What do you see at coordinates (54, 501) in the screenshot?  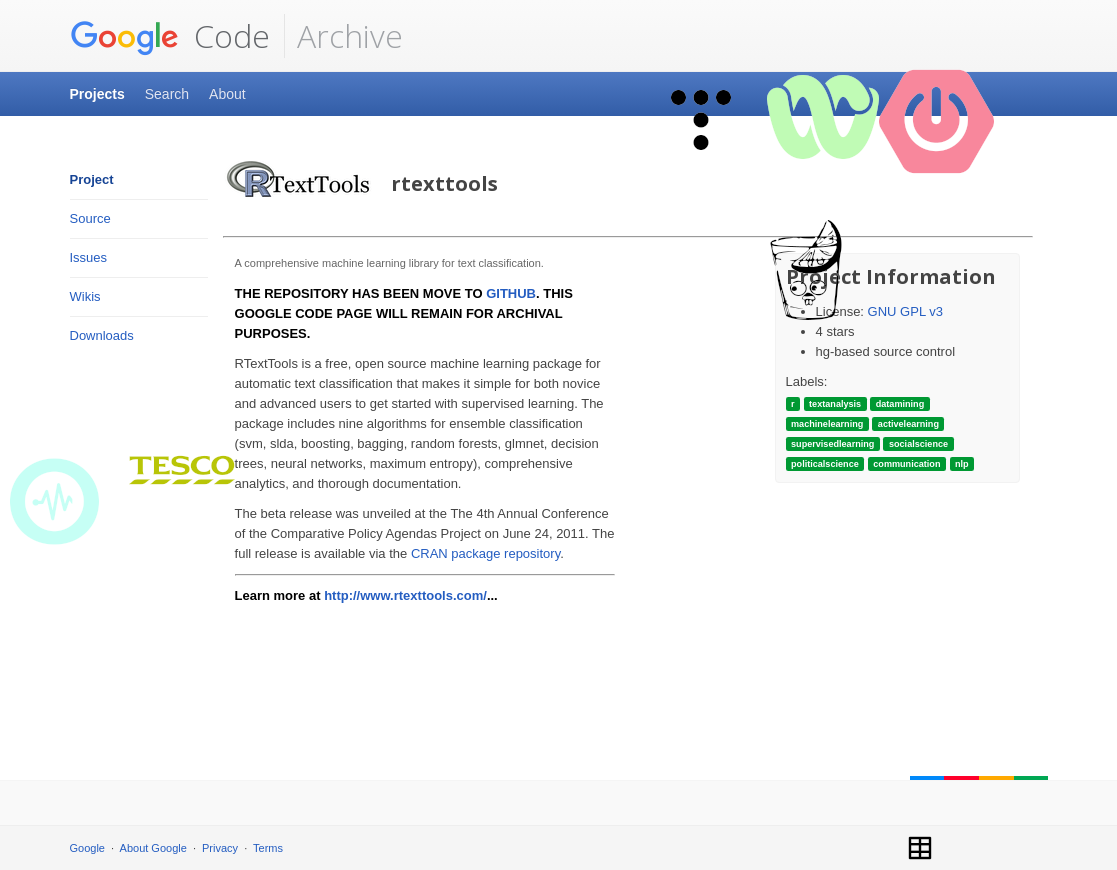 I see `graylog logo - open log management platform` at bounding box center [54, 501].